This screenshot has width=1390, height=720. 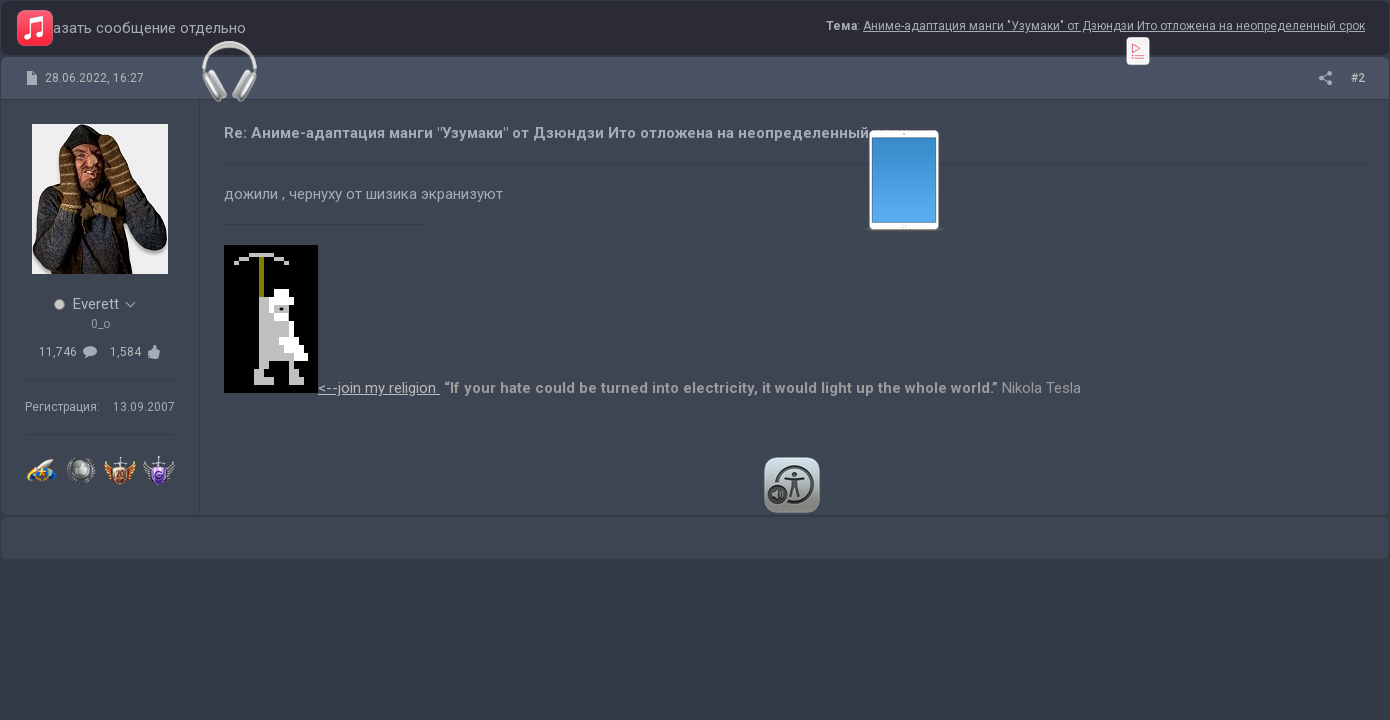 What do you see at coordinates (792, 485) in the screenshot?
I see `enable voiceover screen reader accessibility` at bounding box center [792, 485].